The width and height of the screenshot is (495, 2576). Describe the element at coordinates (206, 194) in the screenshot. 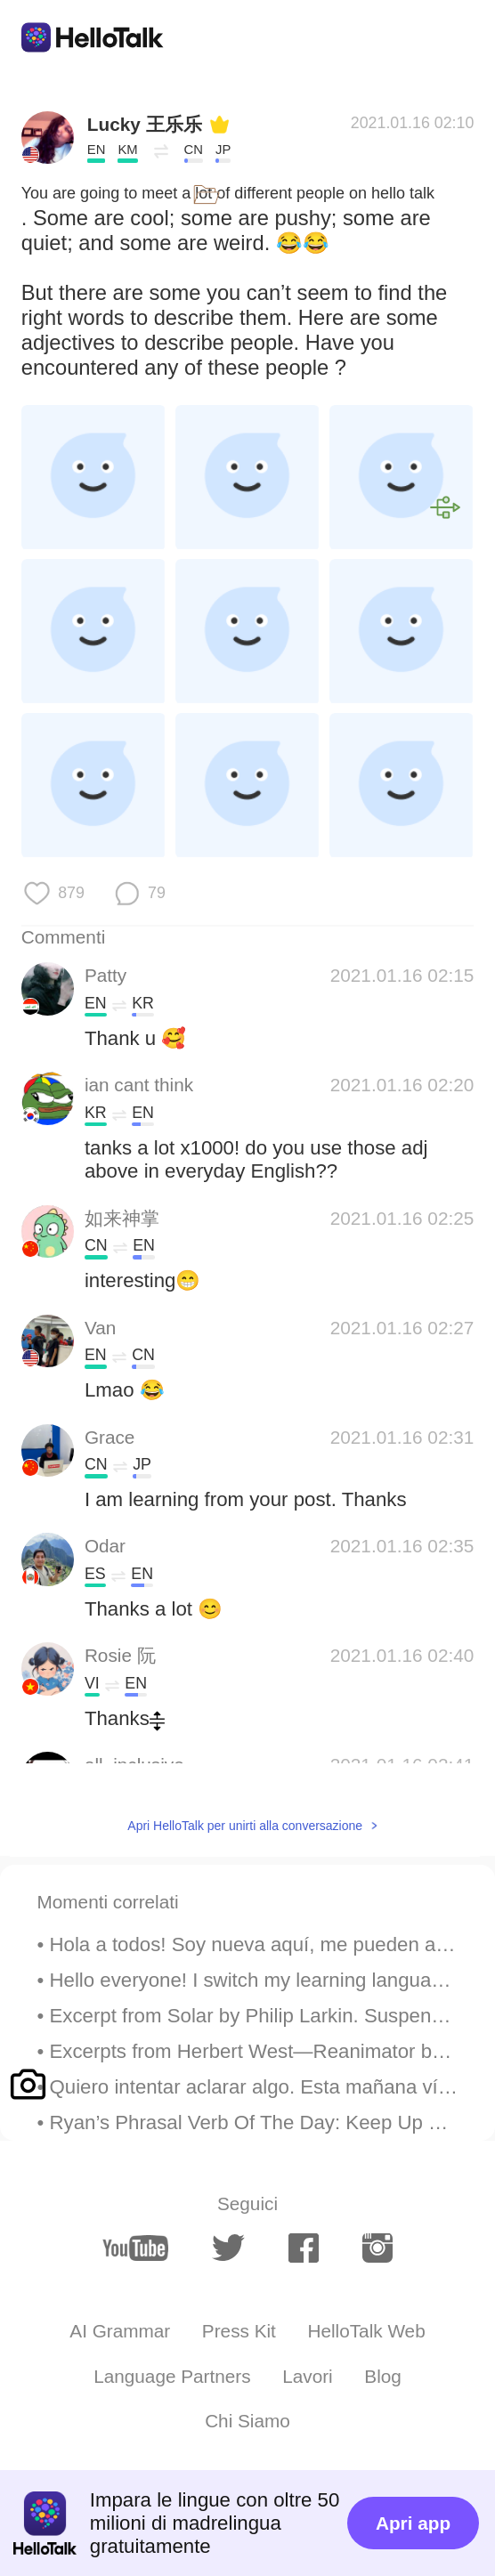

I see `open folder containing files` at that location.